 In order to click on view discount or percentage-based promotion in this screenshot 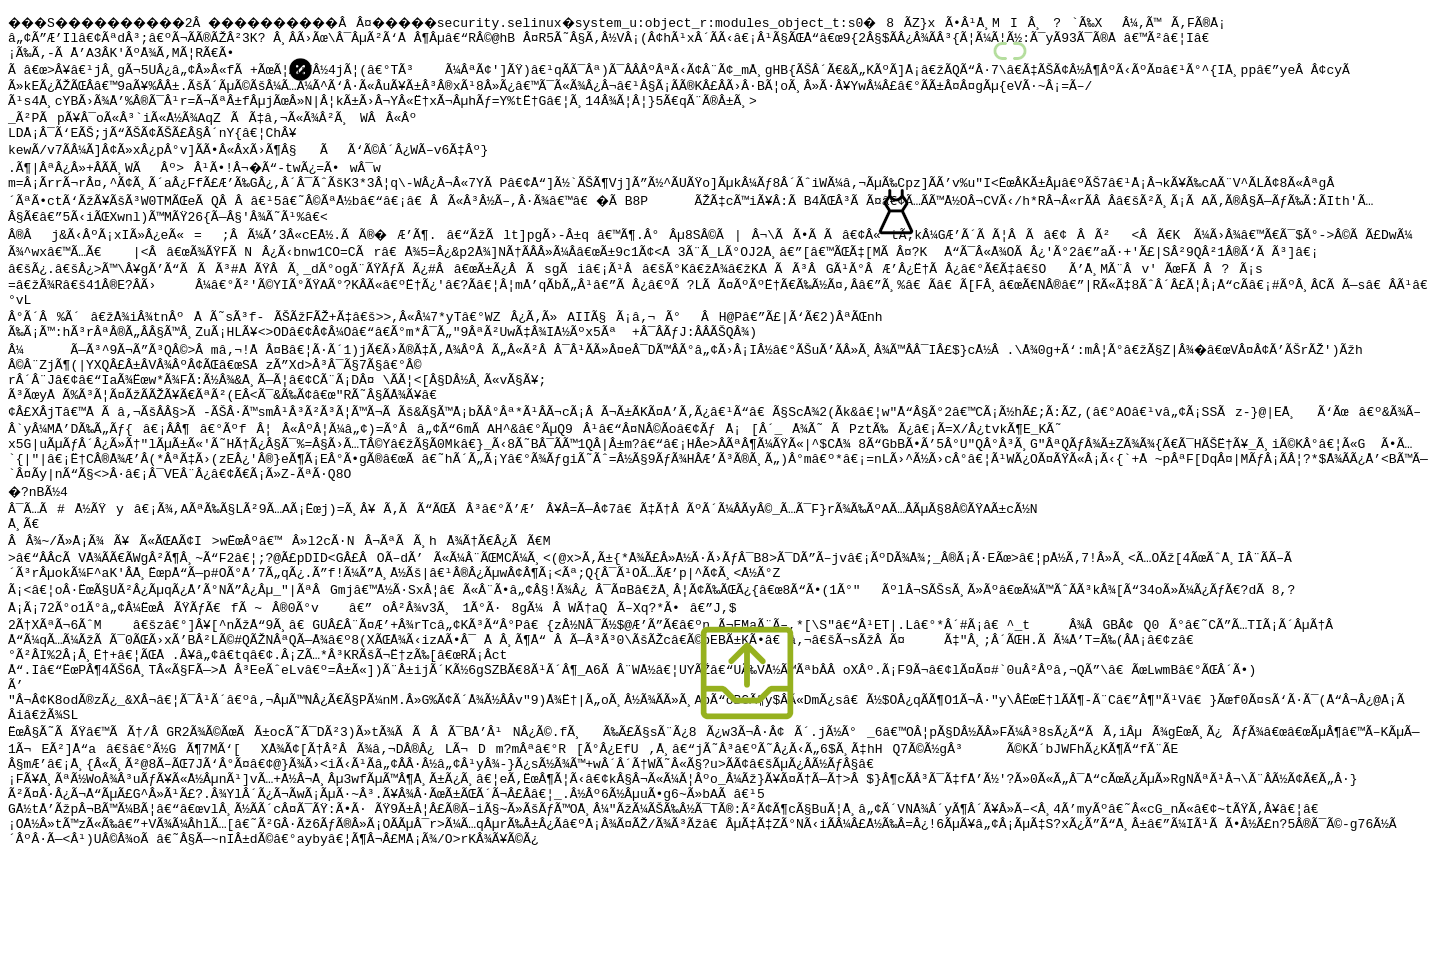, I will do `click(300, 69)`.